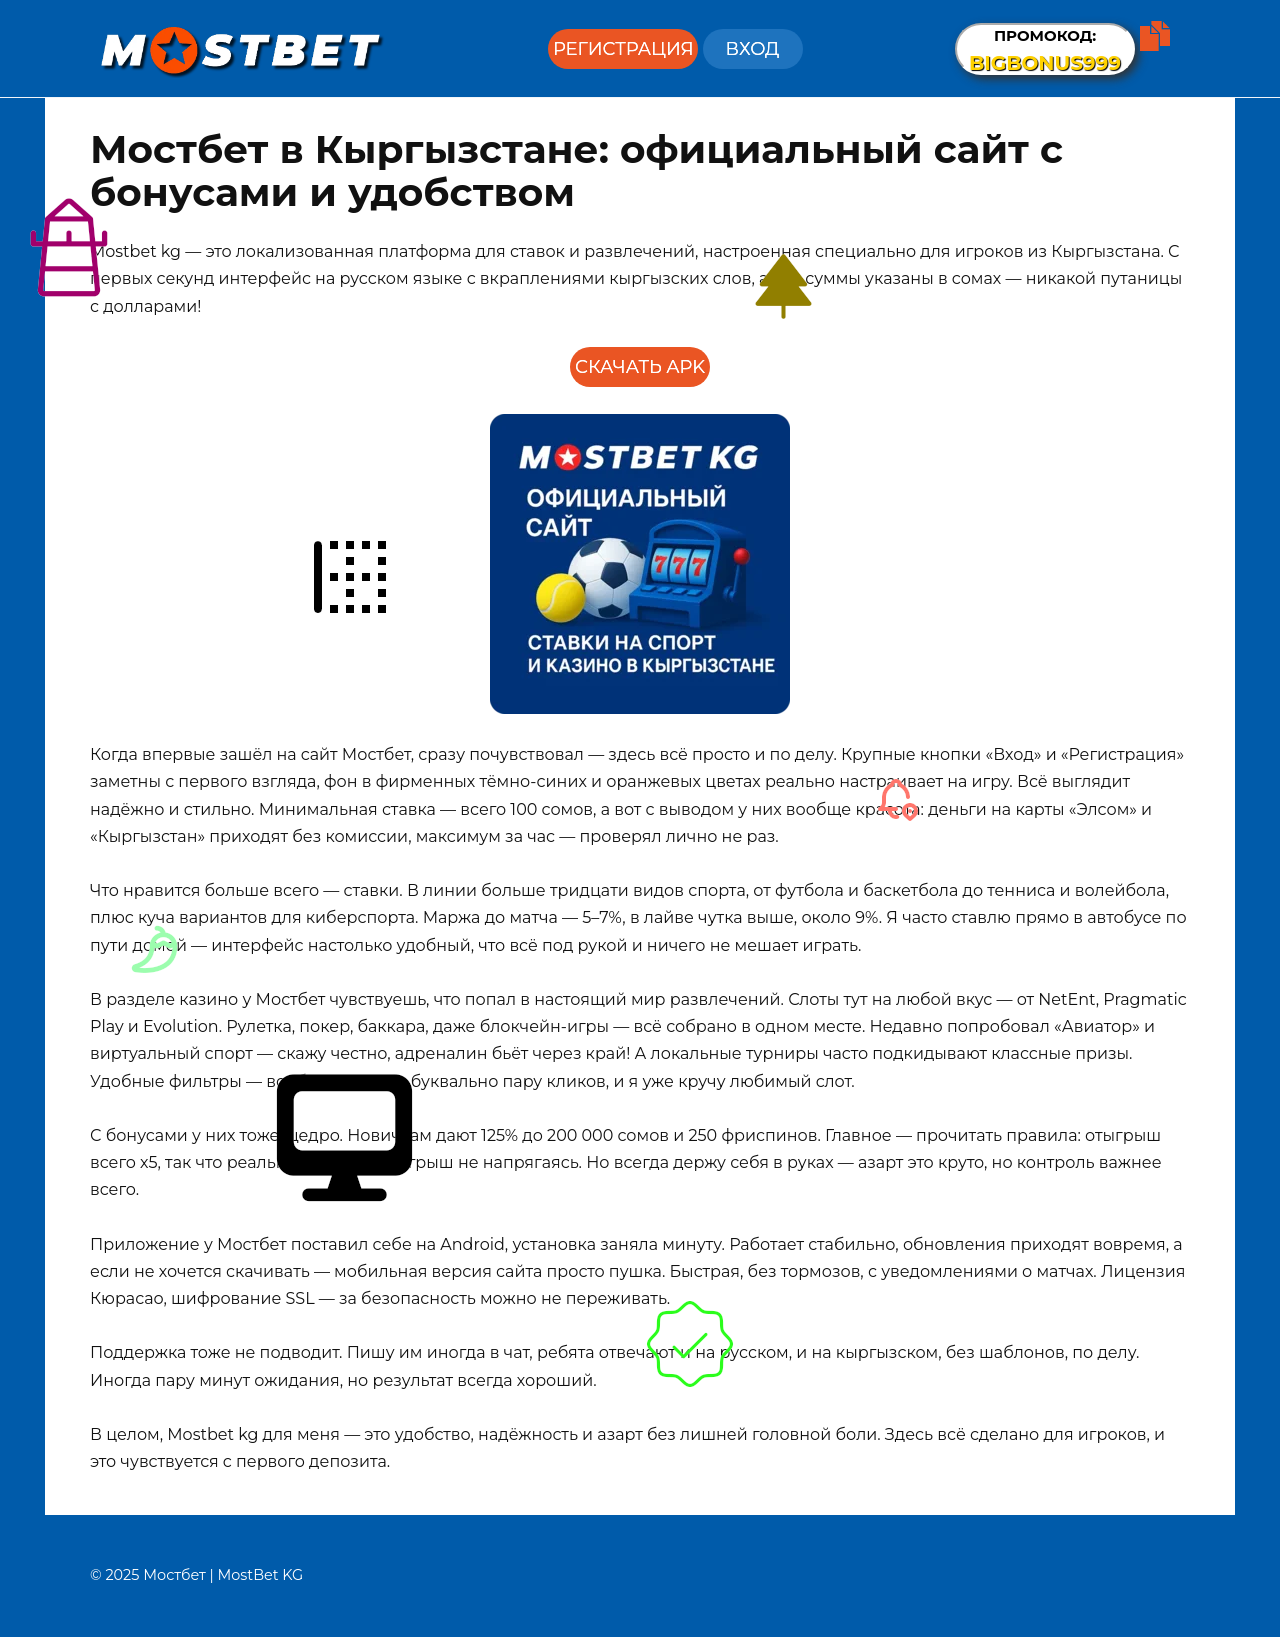  Describe the element at coordinates (350, 577) in the screenshot. I see `apply border to left edge of cell or element` at that location.